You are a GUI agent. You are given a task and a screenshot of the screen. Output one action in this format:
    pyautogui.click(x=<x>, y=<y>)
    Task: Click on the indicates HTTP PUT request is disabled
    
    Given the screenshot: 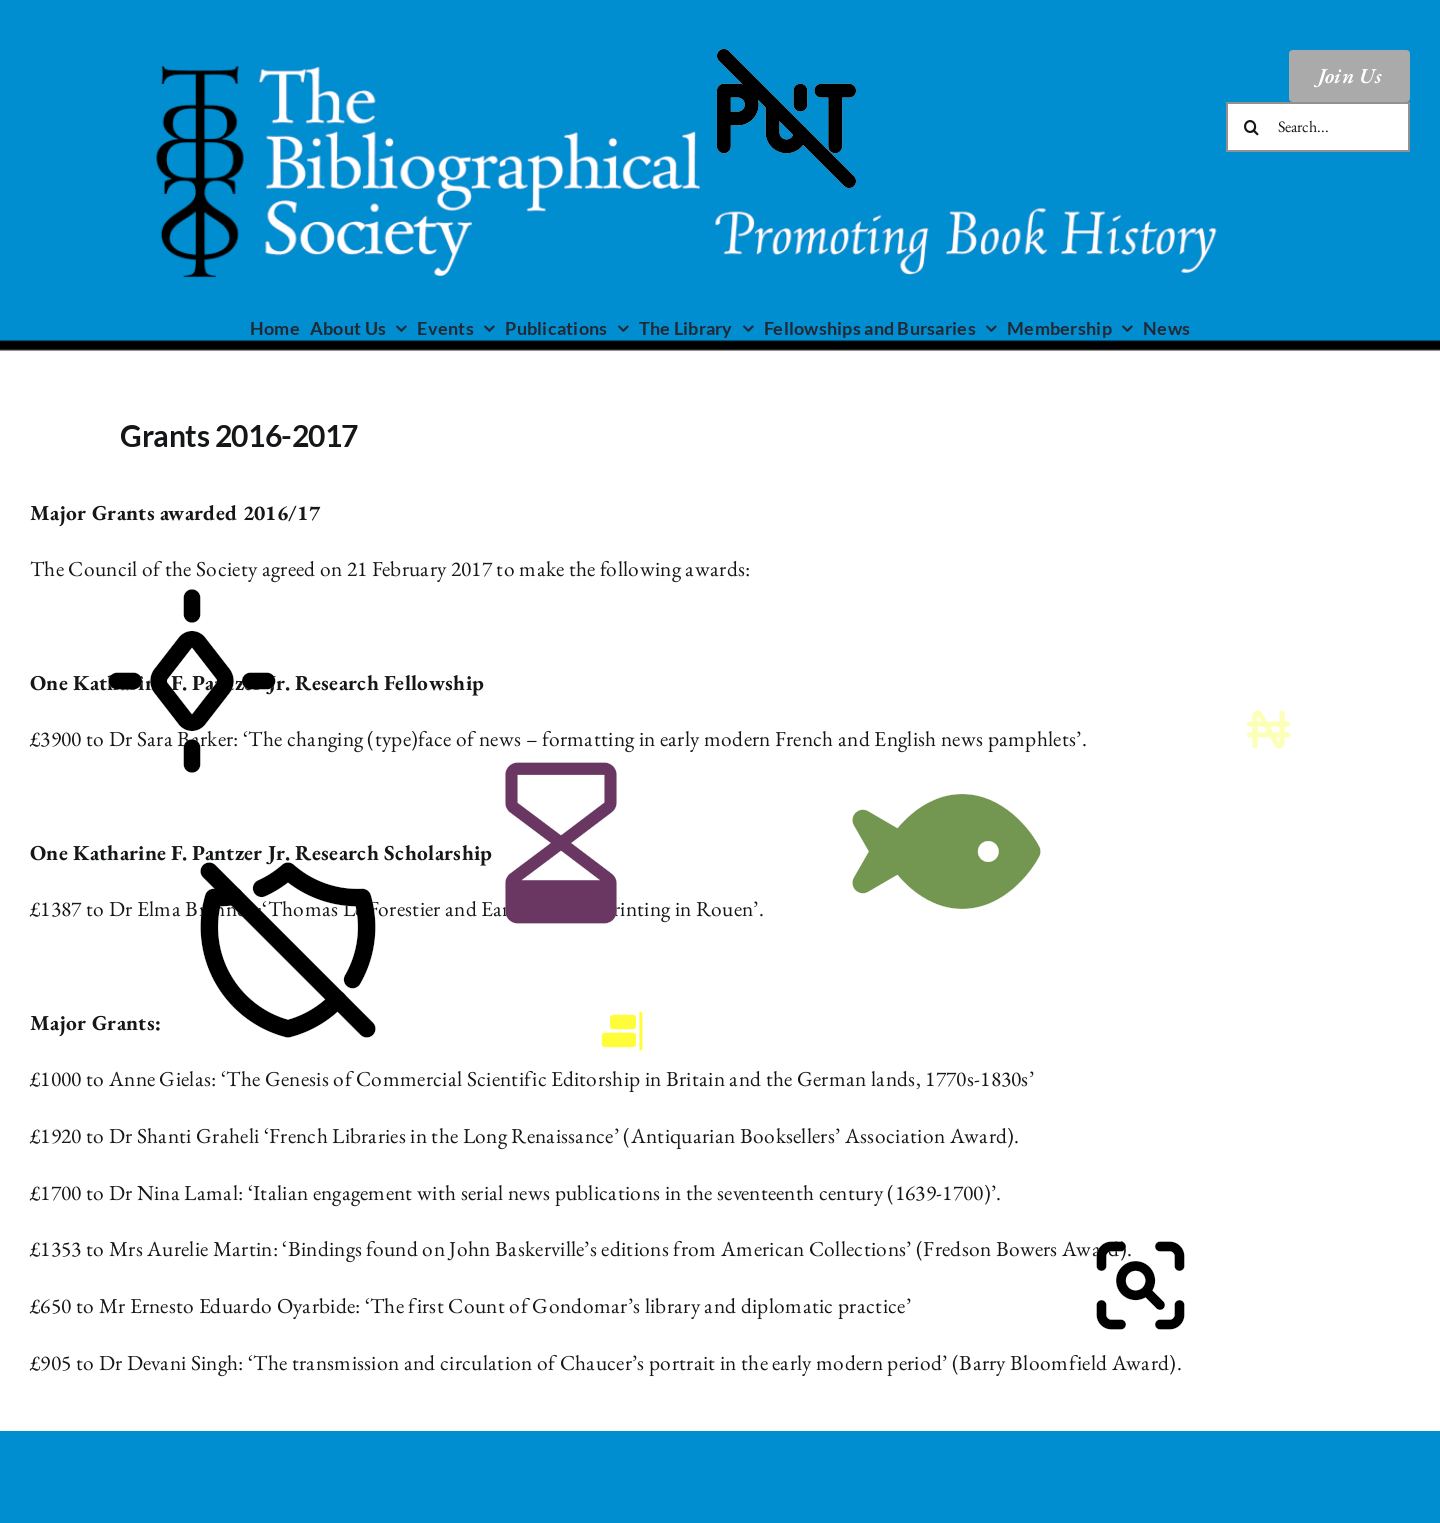 What is the action you would take?
    pyautogui.click(x=786, y=118)
    